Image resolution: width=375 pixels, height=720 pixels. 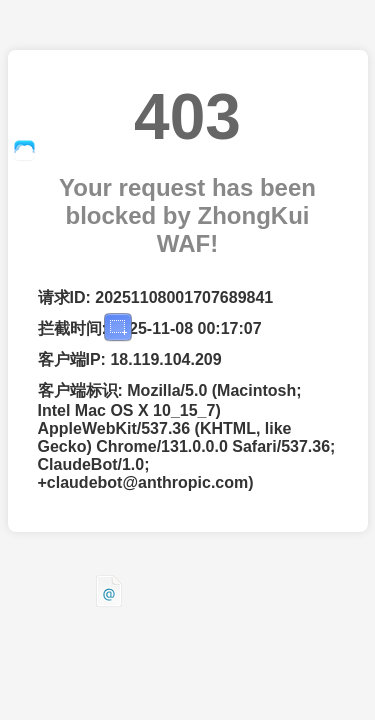 I want to click on an email message file or .eml attachment, so click(x=109, y=591).